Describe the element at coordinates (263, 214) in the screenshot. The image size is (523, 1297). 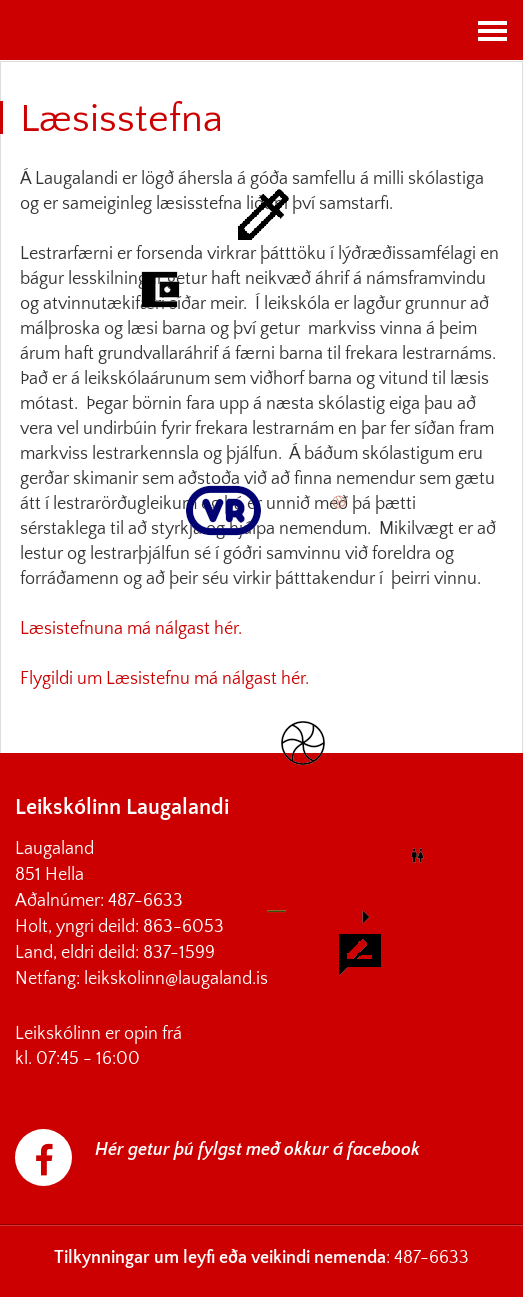
I see `pick a color from the image` at that location.